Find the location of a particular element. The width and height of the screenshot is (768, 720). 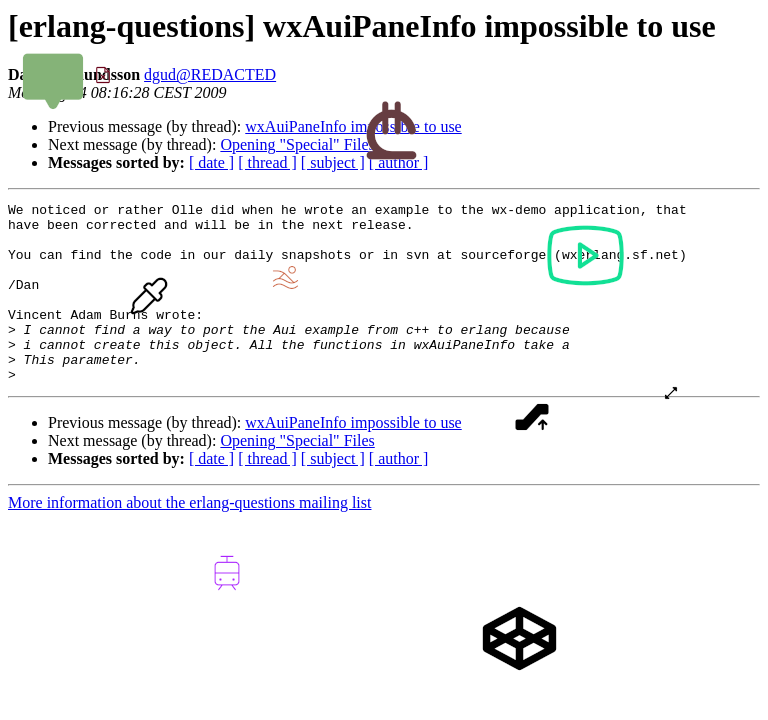

open chat or messaging is located at coordinates (53, 79).